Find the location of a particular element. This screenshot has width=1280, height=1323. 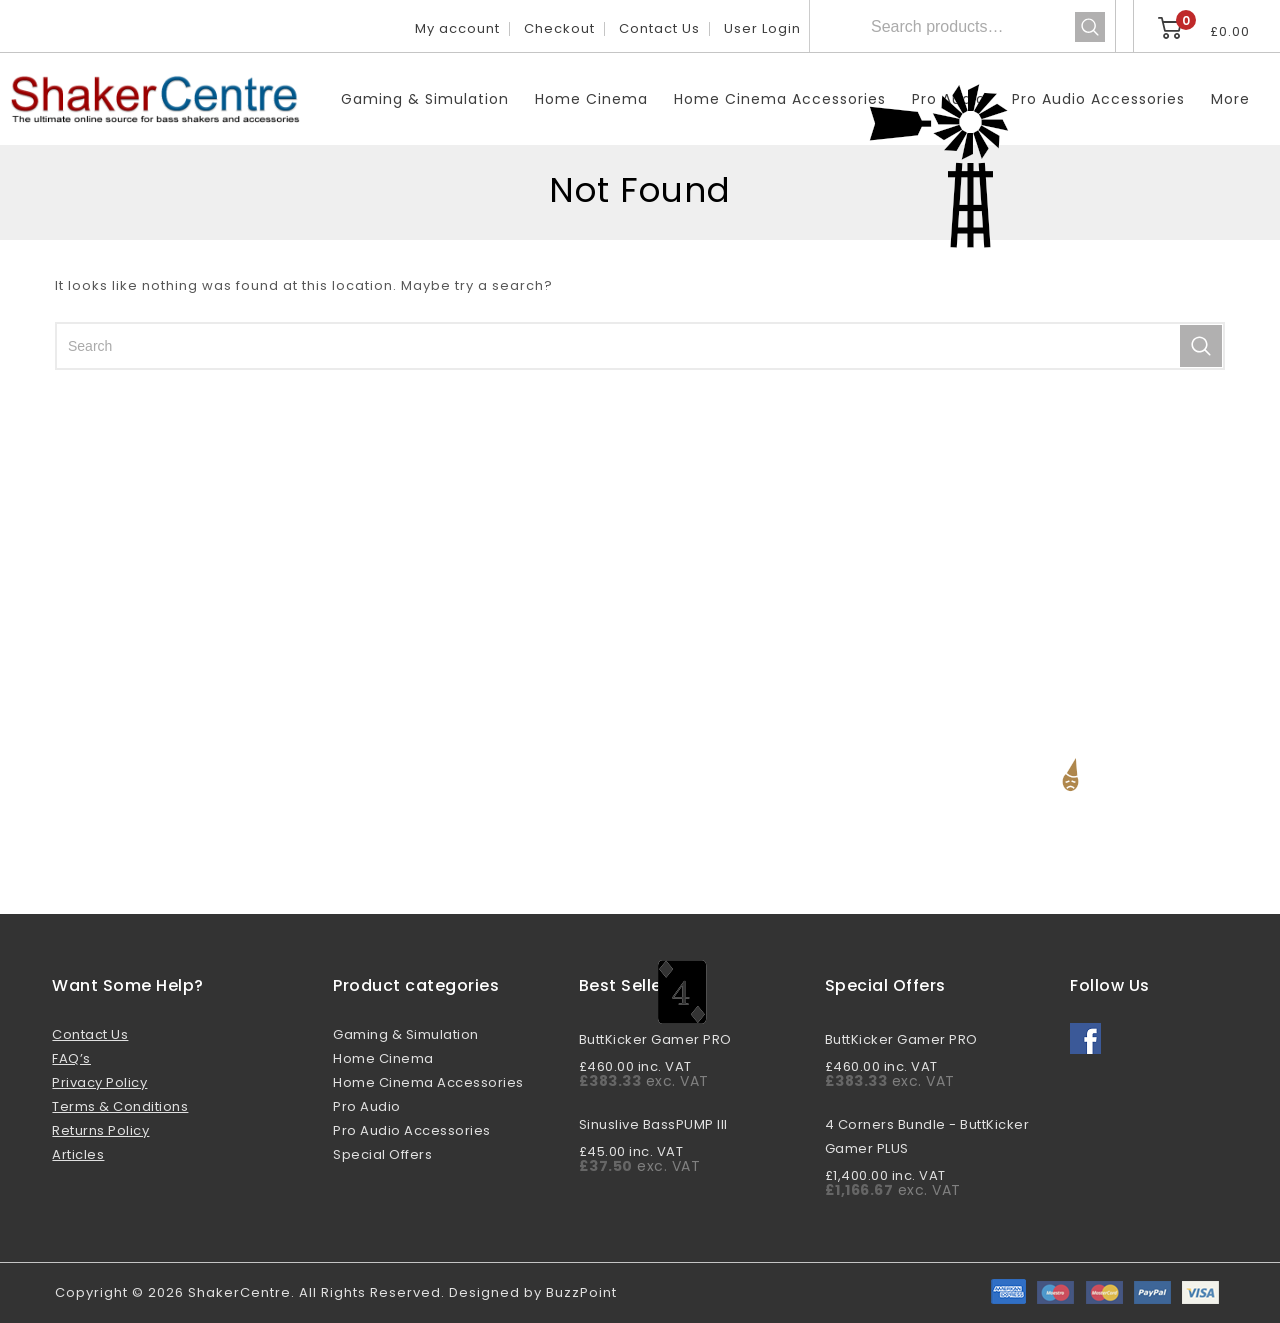

four of diamonds playing card is located at coordinates (682, 992).